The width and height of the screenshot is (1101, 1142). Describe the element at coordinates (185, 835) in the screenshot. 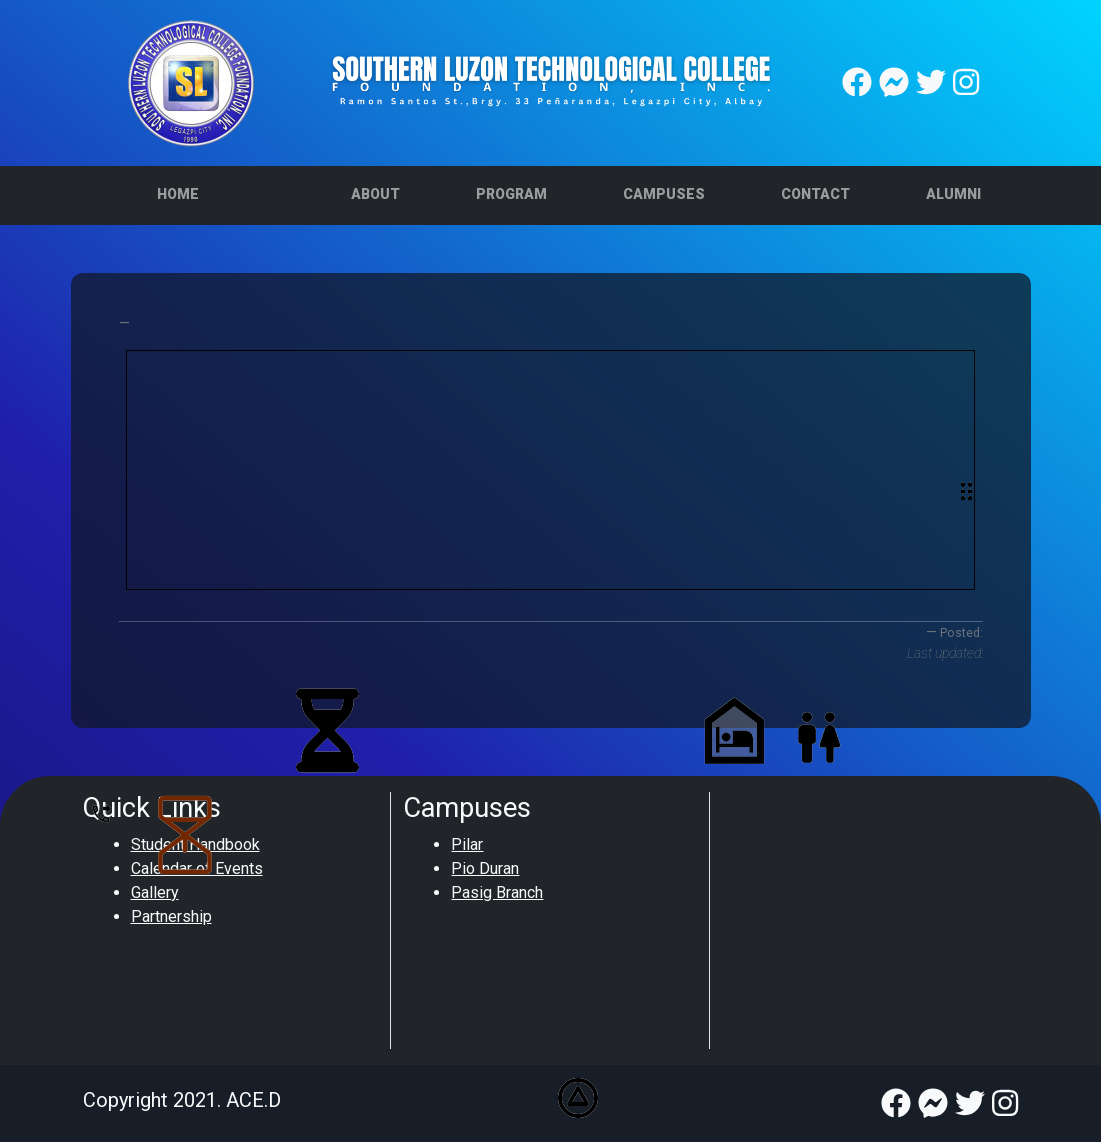

I see `indicates a process is in progress` at that location.